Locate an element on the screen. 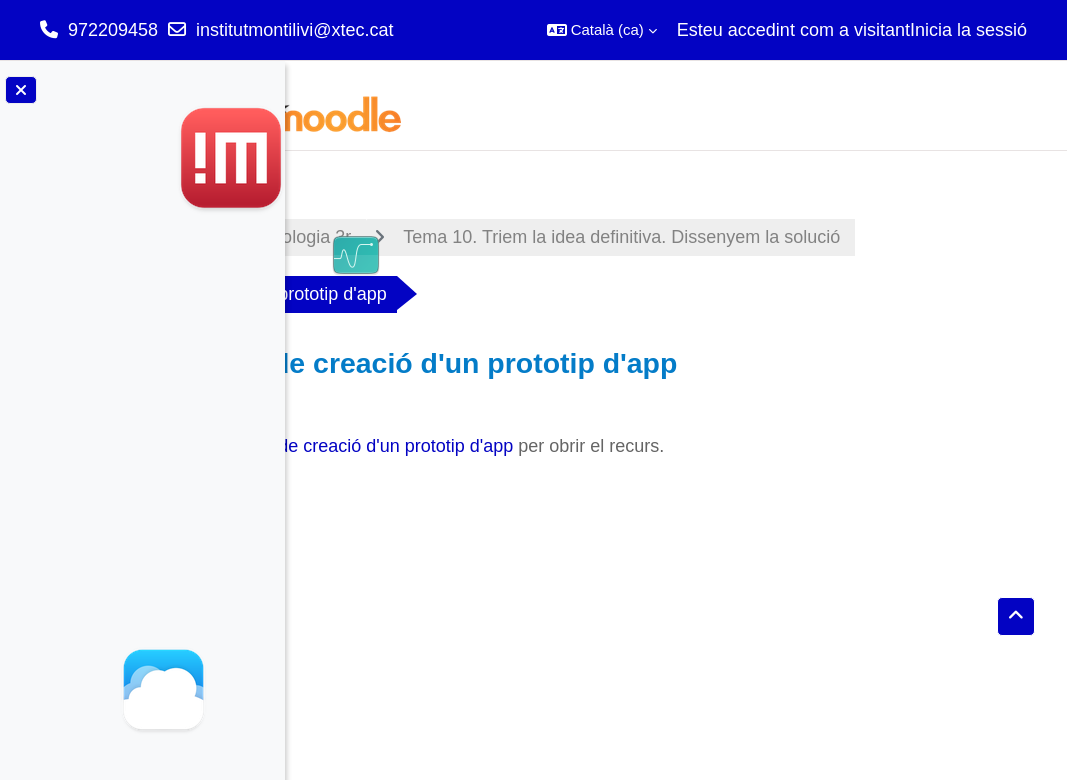 Image resolution: width=1067 pixels, height=780 pixels. open NoMachine remote desktop application is located at coordinates (231, 158).